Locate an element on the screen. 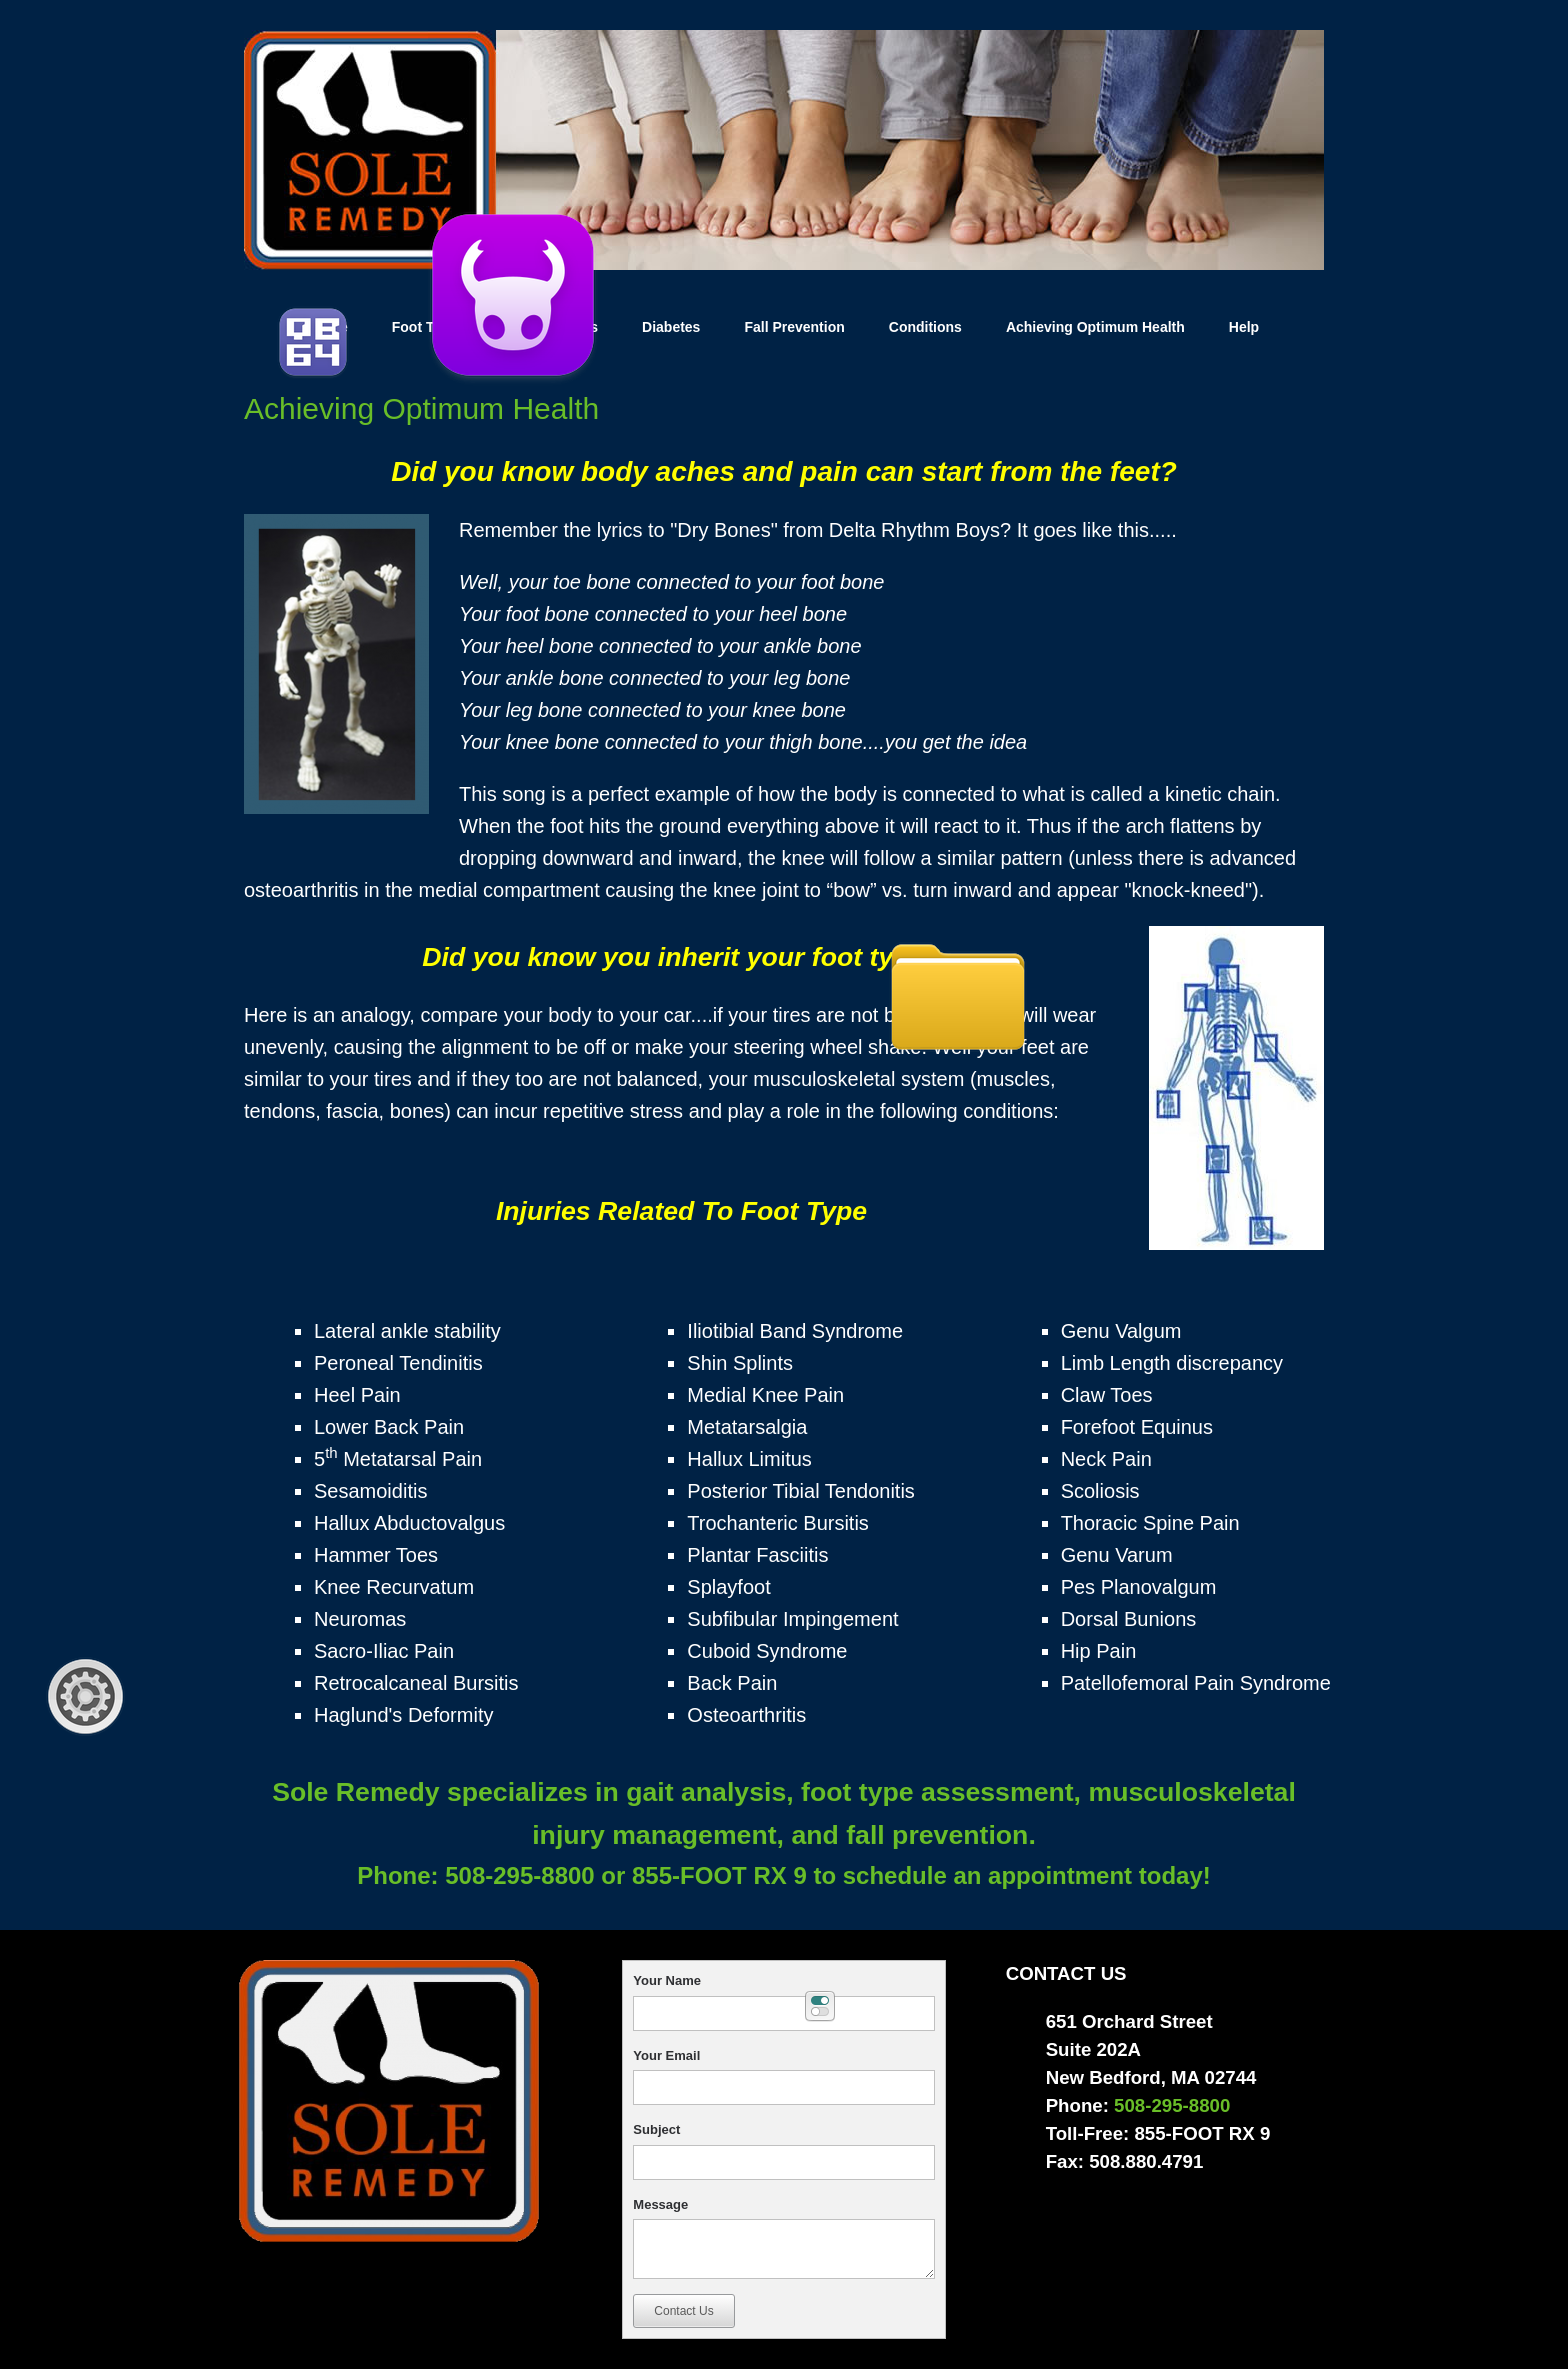 The image size is (1568, 2369). open system settings is located at coordinates (85, 1696).